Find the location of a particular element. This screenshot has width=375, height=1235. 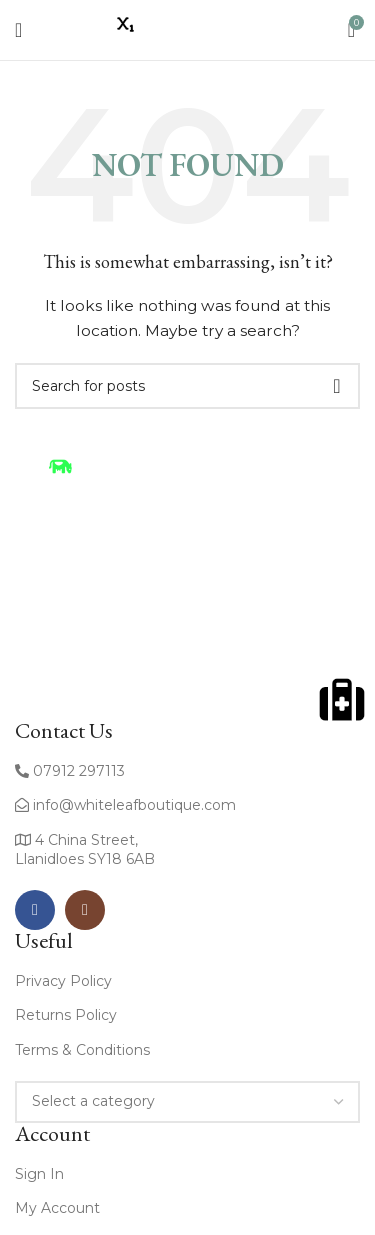

format text as subscript is located at coordinates (124, 23).